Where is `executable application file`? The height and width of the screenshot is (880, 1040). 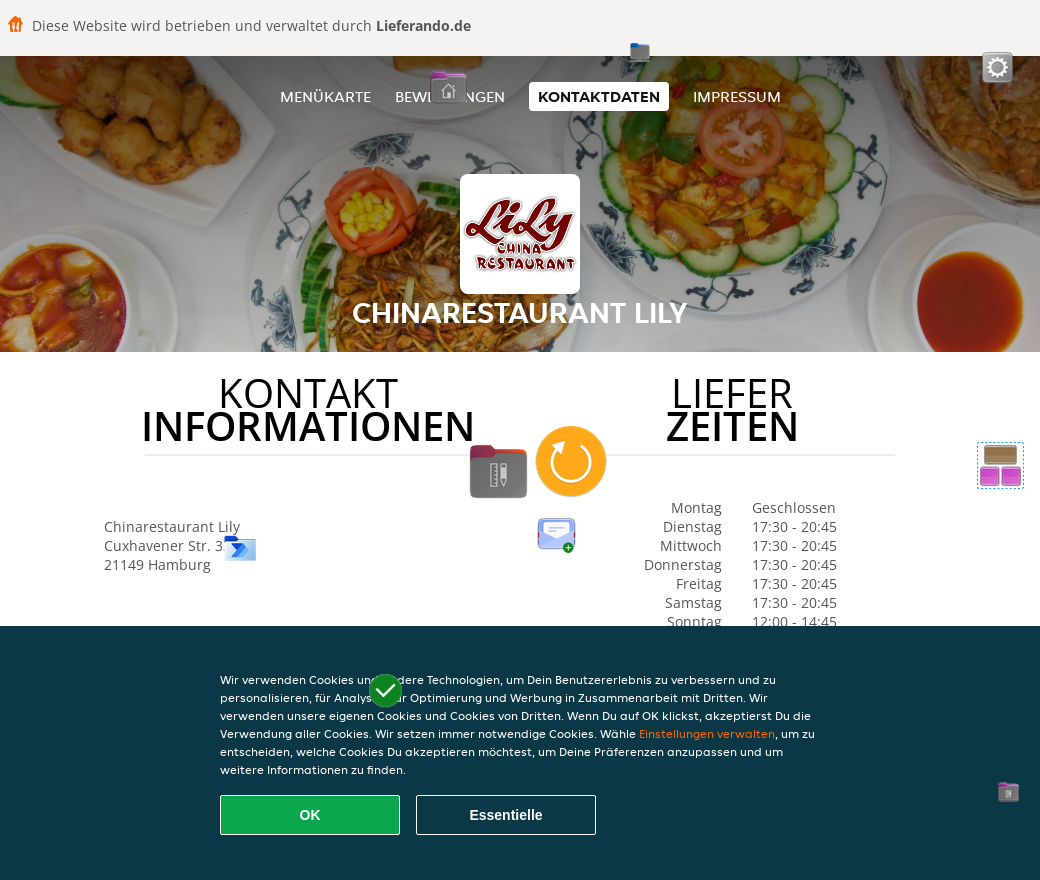 executable application file is located at coordinates (997, 67).